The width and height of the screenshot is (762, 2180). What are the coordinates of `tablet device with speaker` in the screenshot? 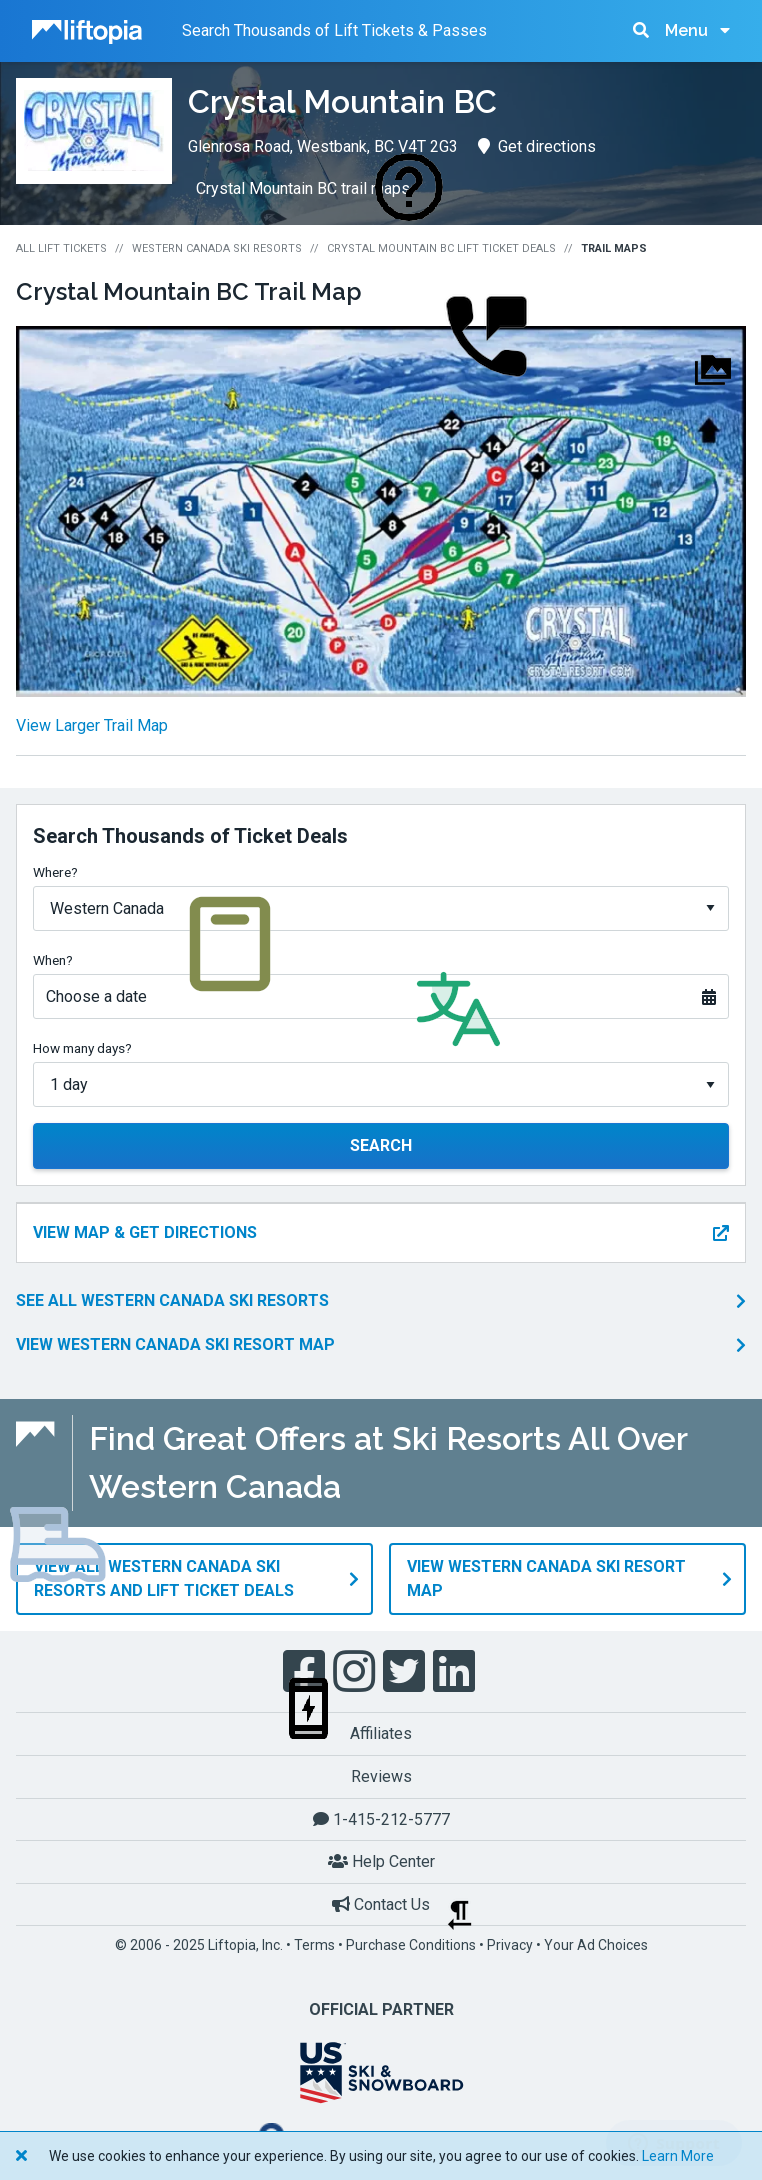 It's located at (230, 944).